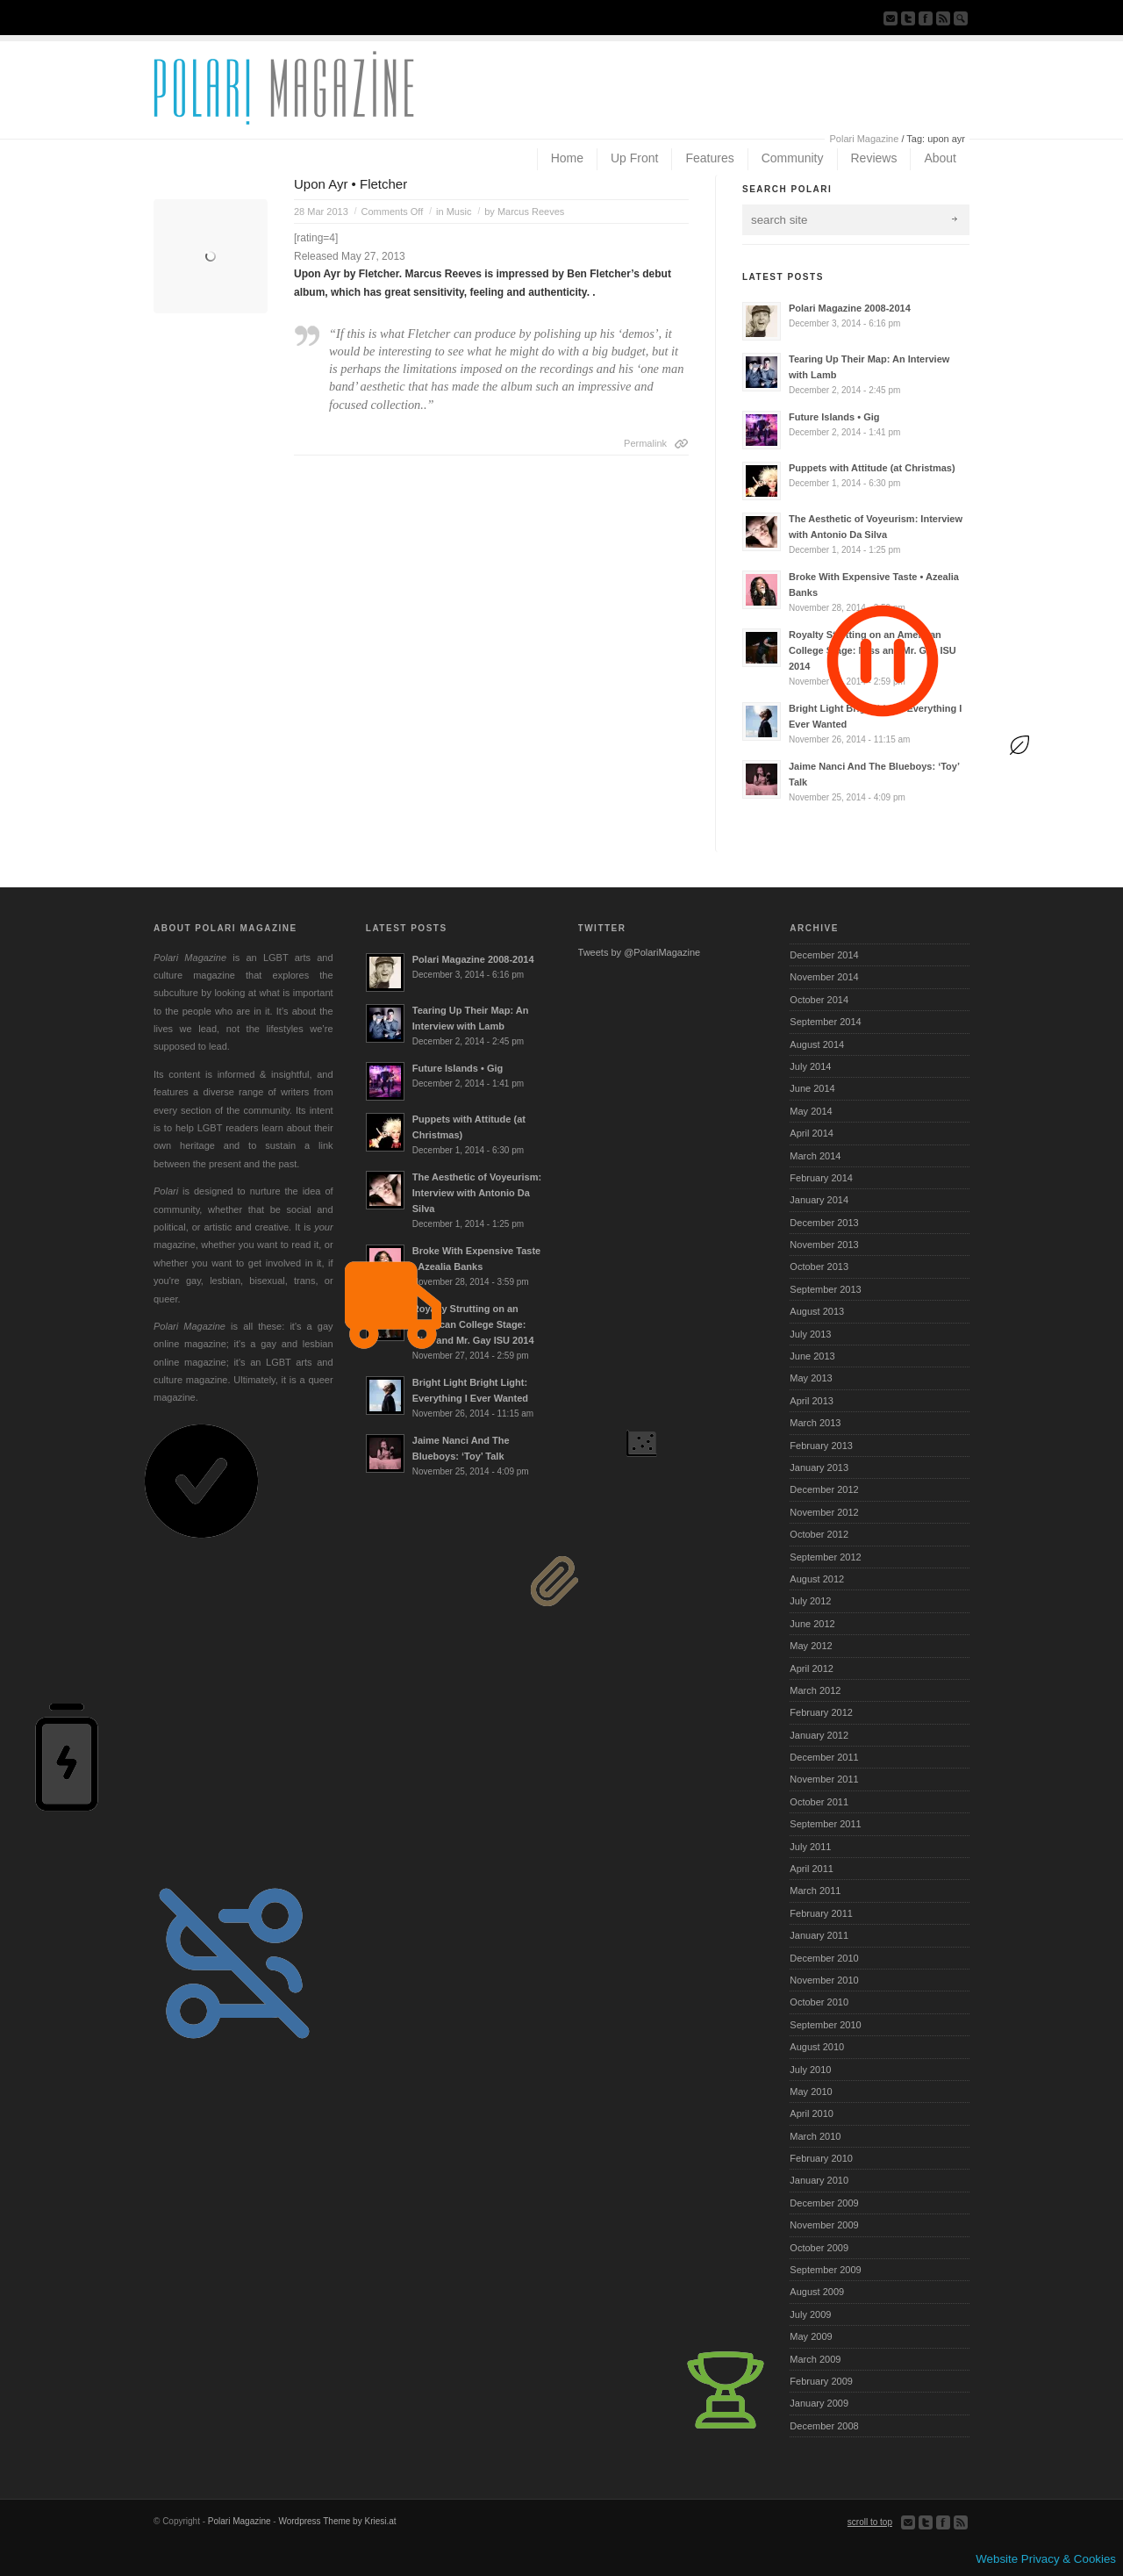 The width and height of the screenshot is (1123, 2576). I want to click on pause media playback, so click(883, 661).